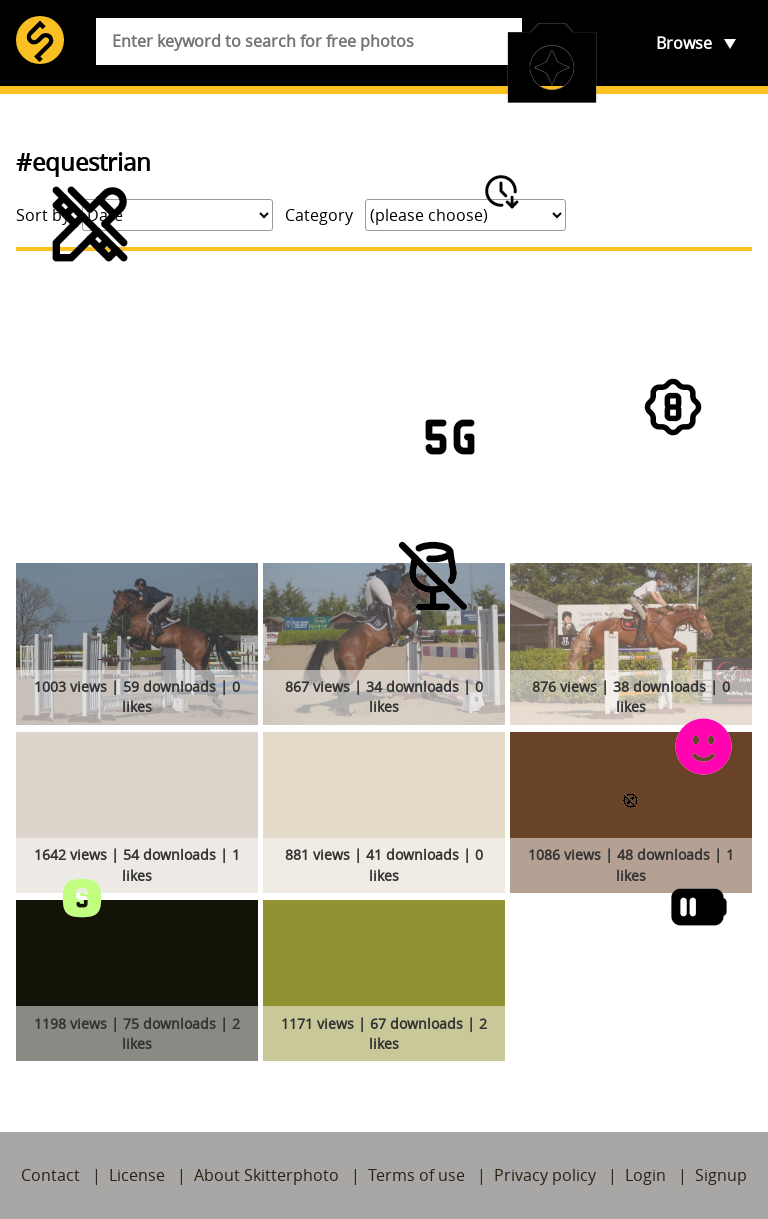  I want to click on disable compass or navigation features, so click(630, 800).